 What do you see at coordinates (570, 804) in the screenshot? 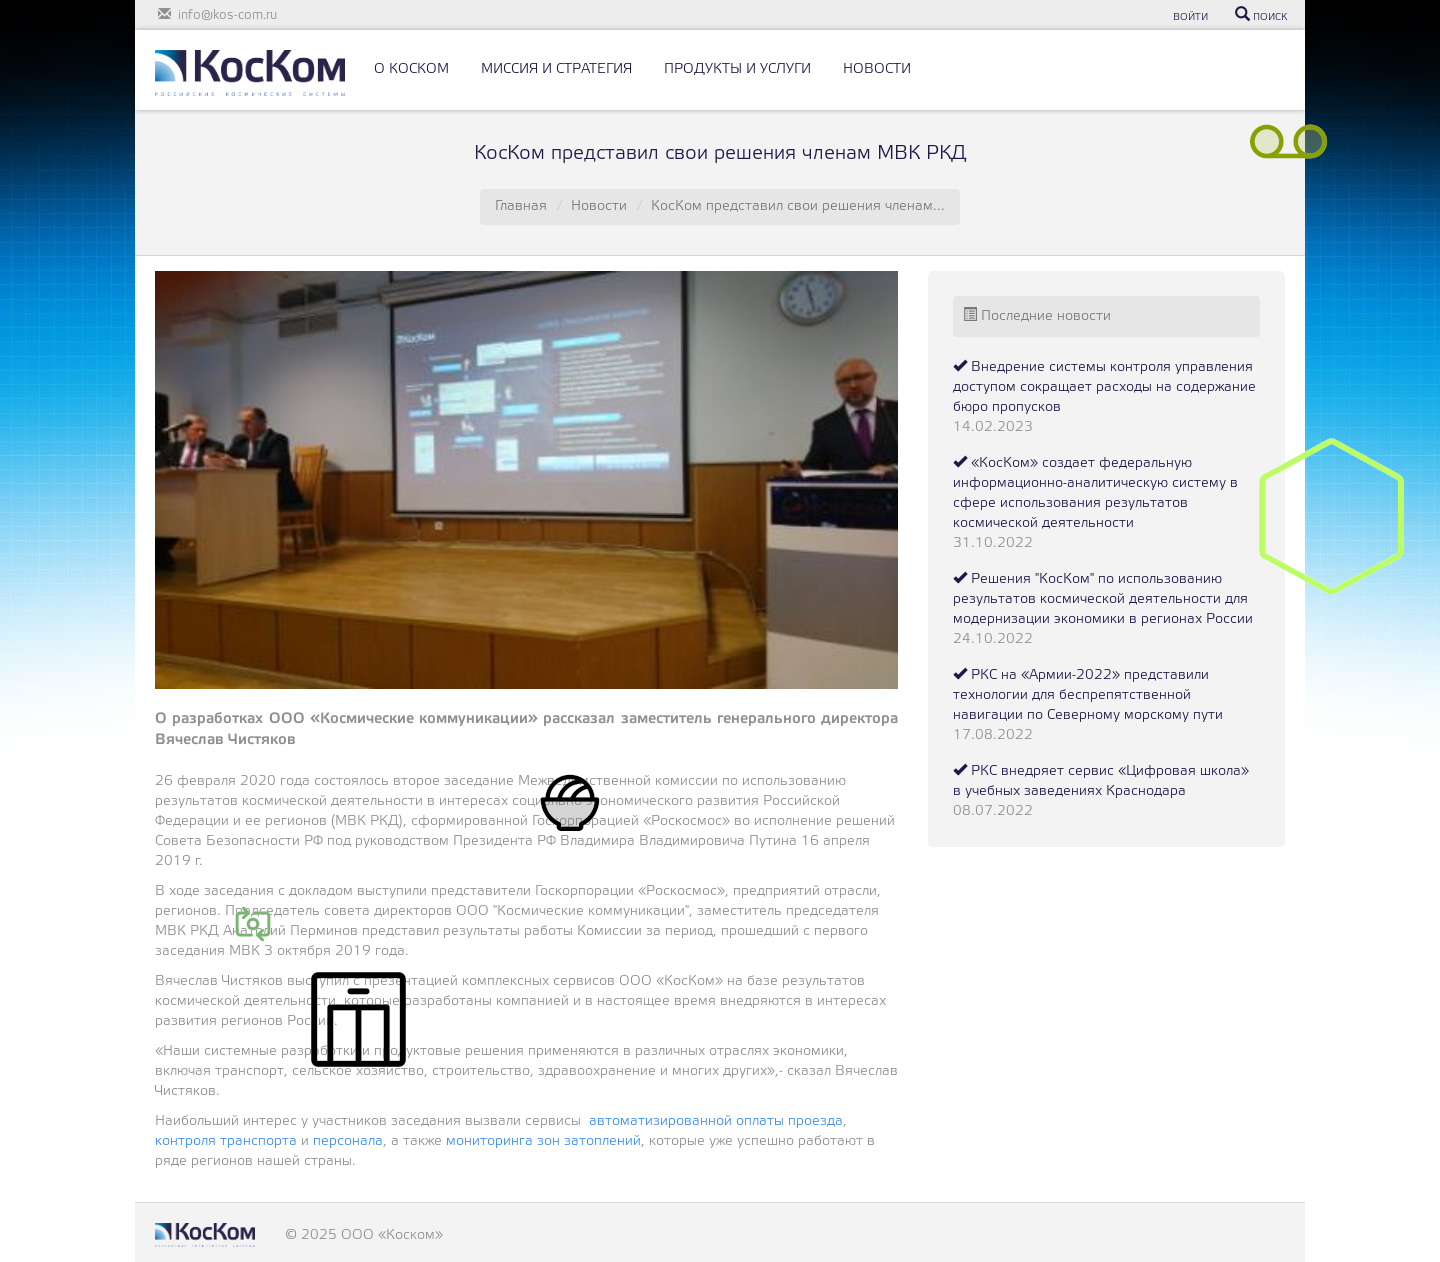
I see `view food or meal options` at bounding box center [570, 804].